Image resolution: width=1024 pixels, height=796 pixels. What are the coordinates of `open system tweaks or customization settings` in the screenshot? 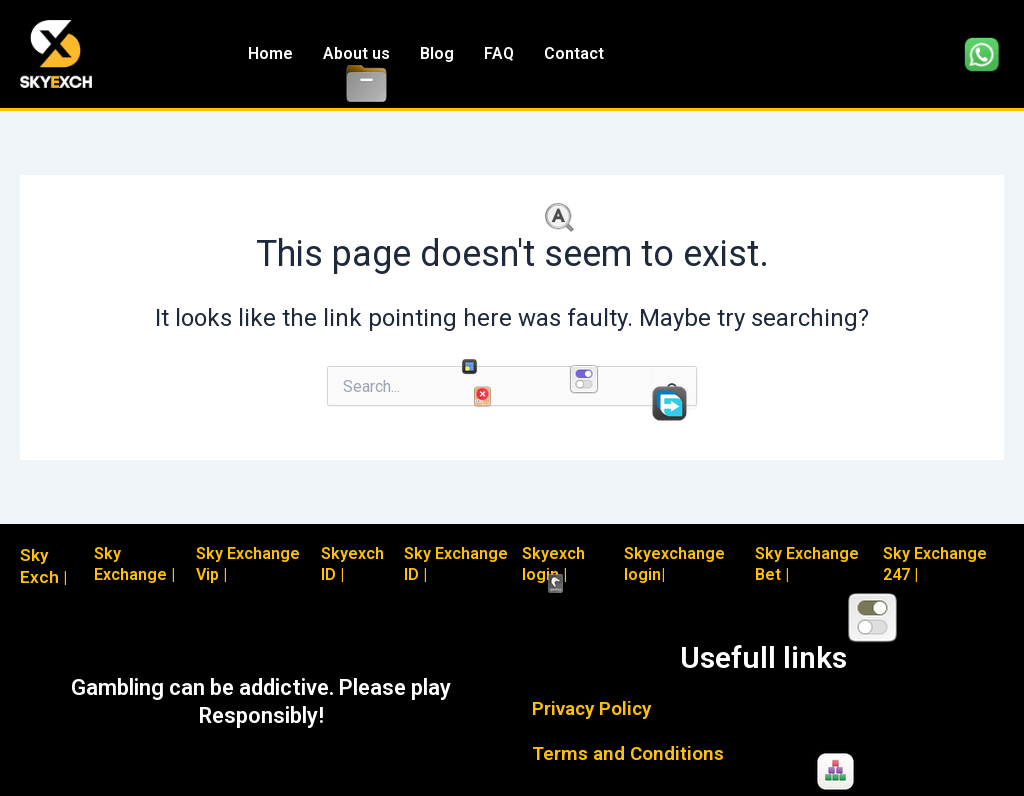 It's located at (584, 379).